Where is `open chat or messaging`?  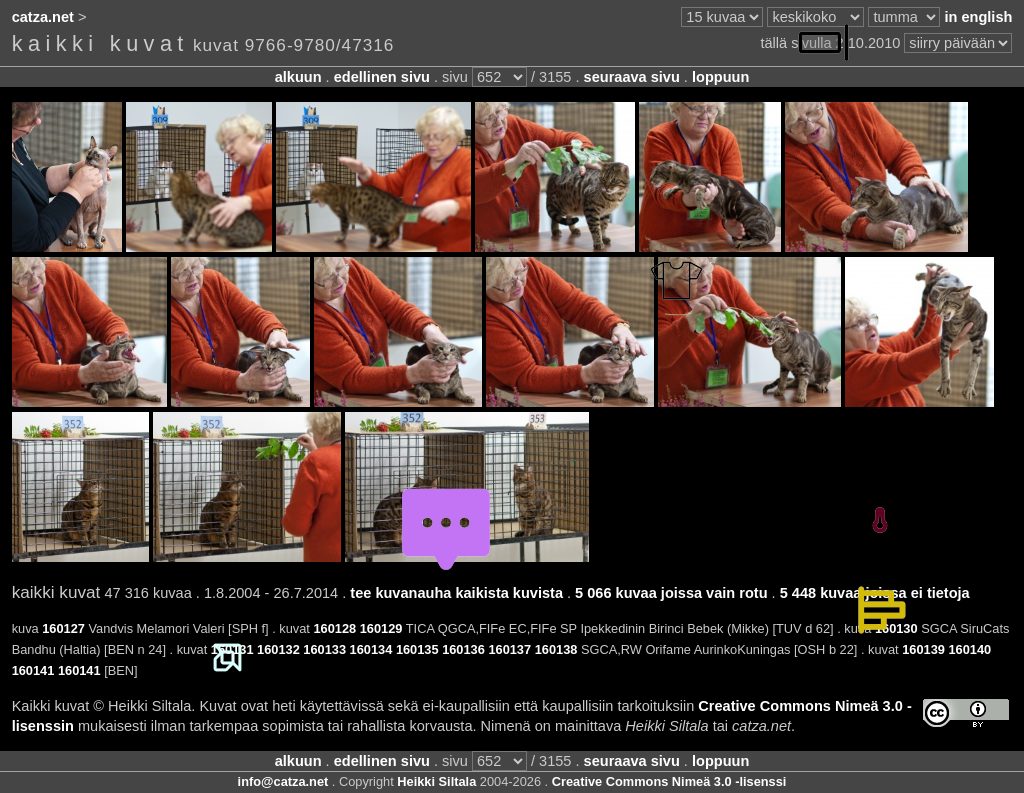
open chat or messaging is located at coordinates (446, 526).